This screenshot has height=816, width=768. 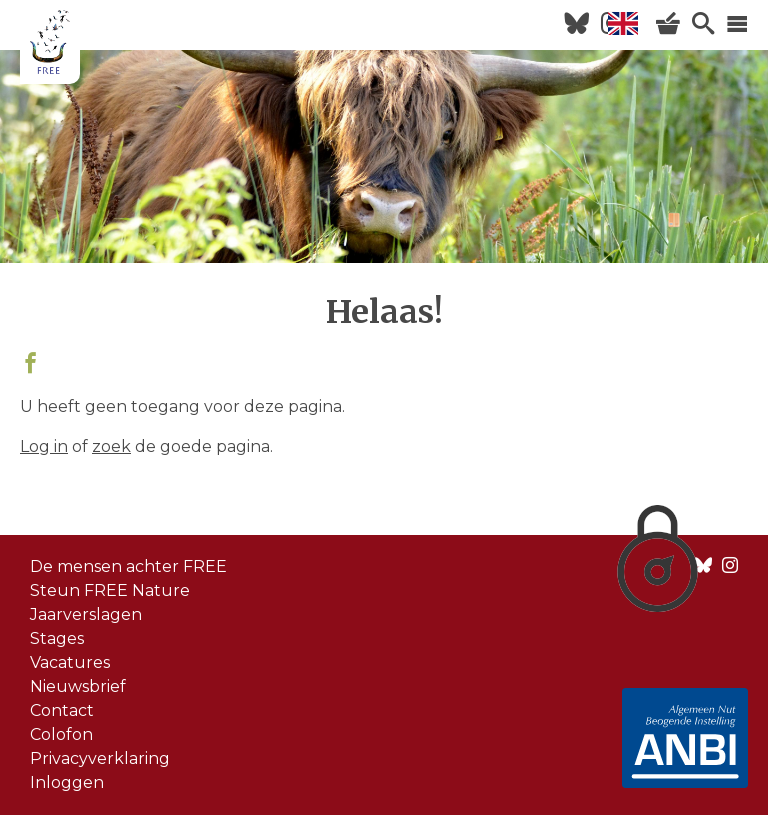 I want to click on compressed or archived file type indicator, so click(x=674, y=220).